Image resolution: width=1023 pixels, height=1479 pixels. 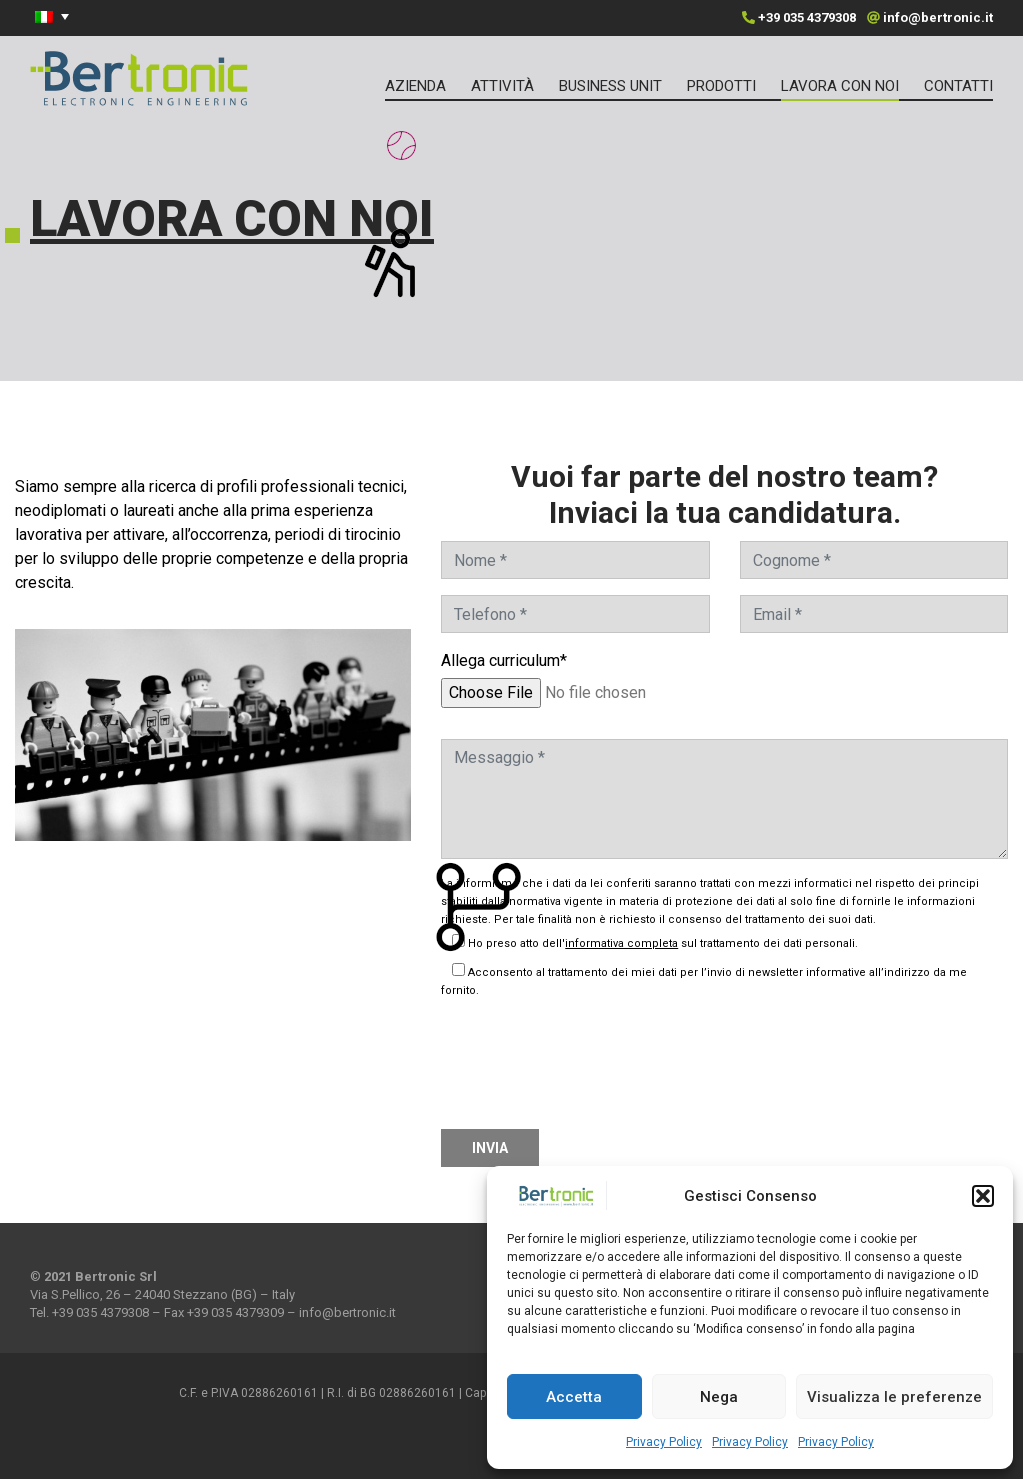 I want to click on view repository branches, so click(x=473, y=907).